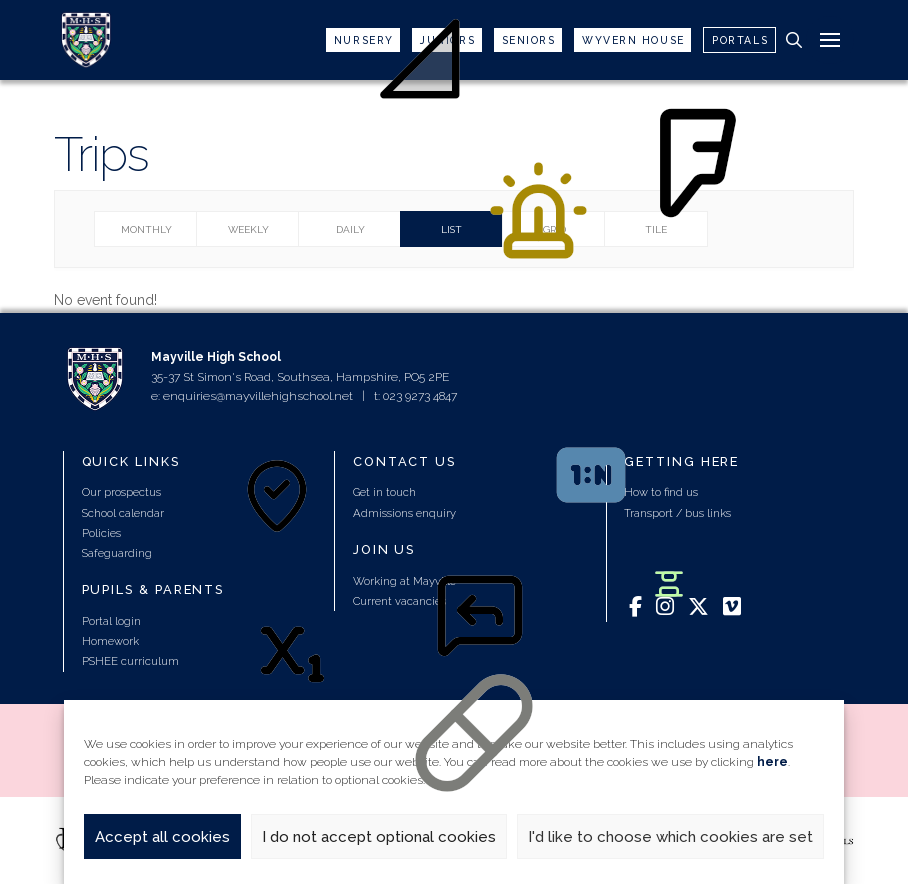 Image resolution: width=908 pixels, height=884 pixels. I want to click on open foursquare app, so click(698, 163).